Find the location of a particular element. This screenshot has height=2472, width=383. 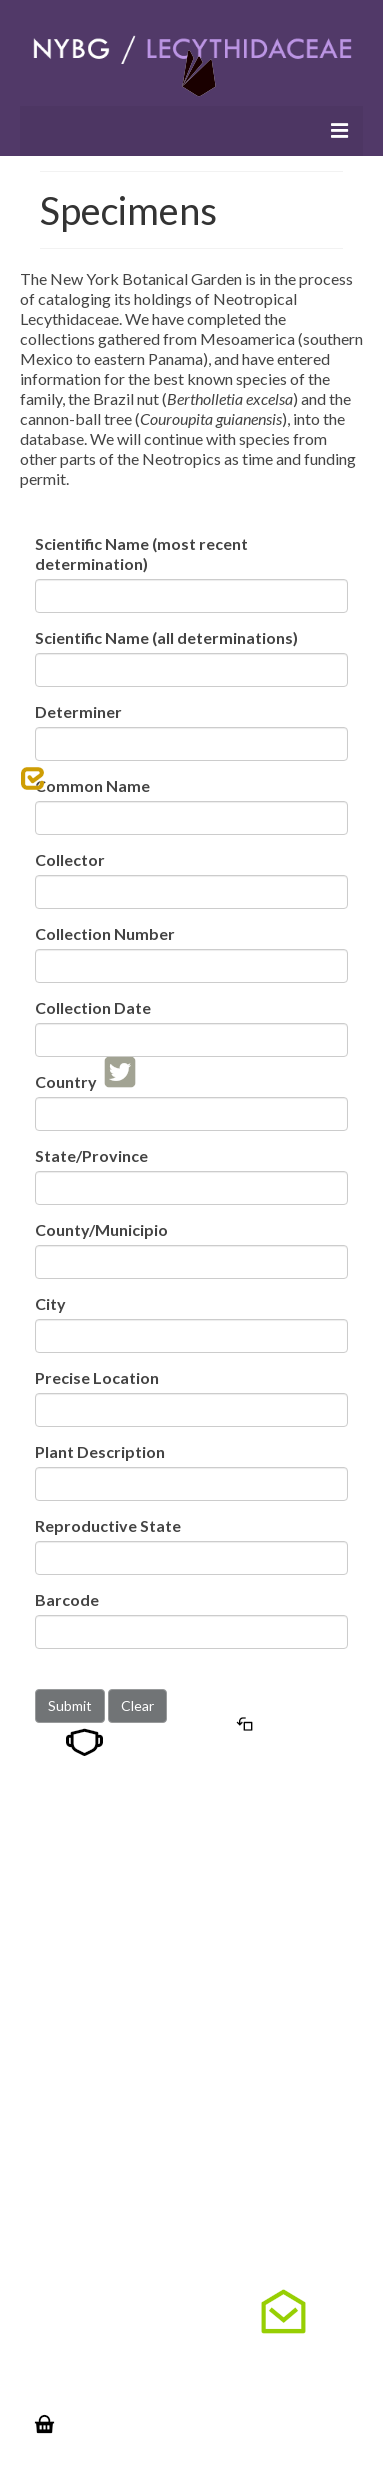

Firebase platform logo is located at coordinates (199, 73).